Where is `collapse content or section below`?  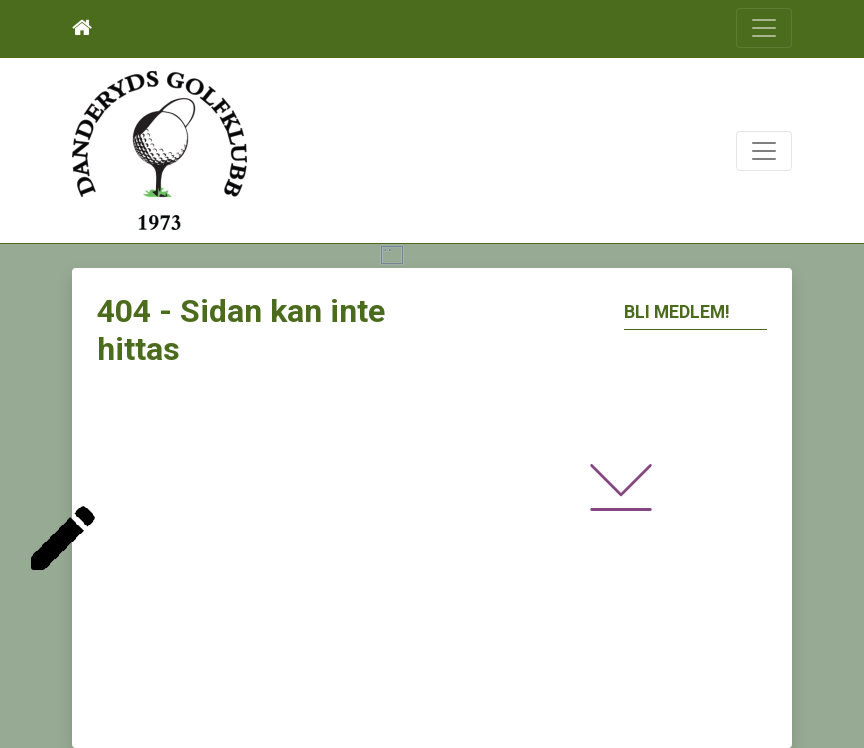
collapse content or section below is located at coordinates (621, 486).